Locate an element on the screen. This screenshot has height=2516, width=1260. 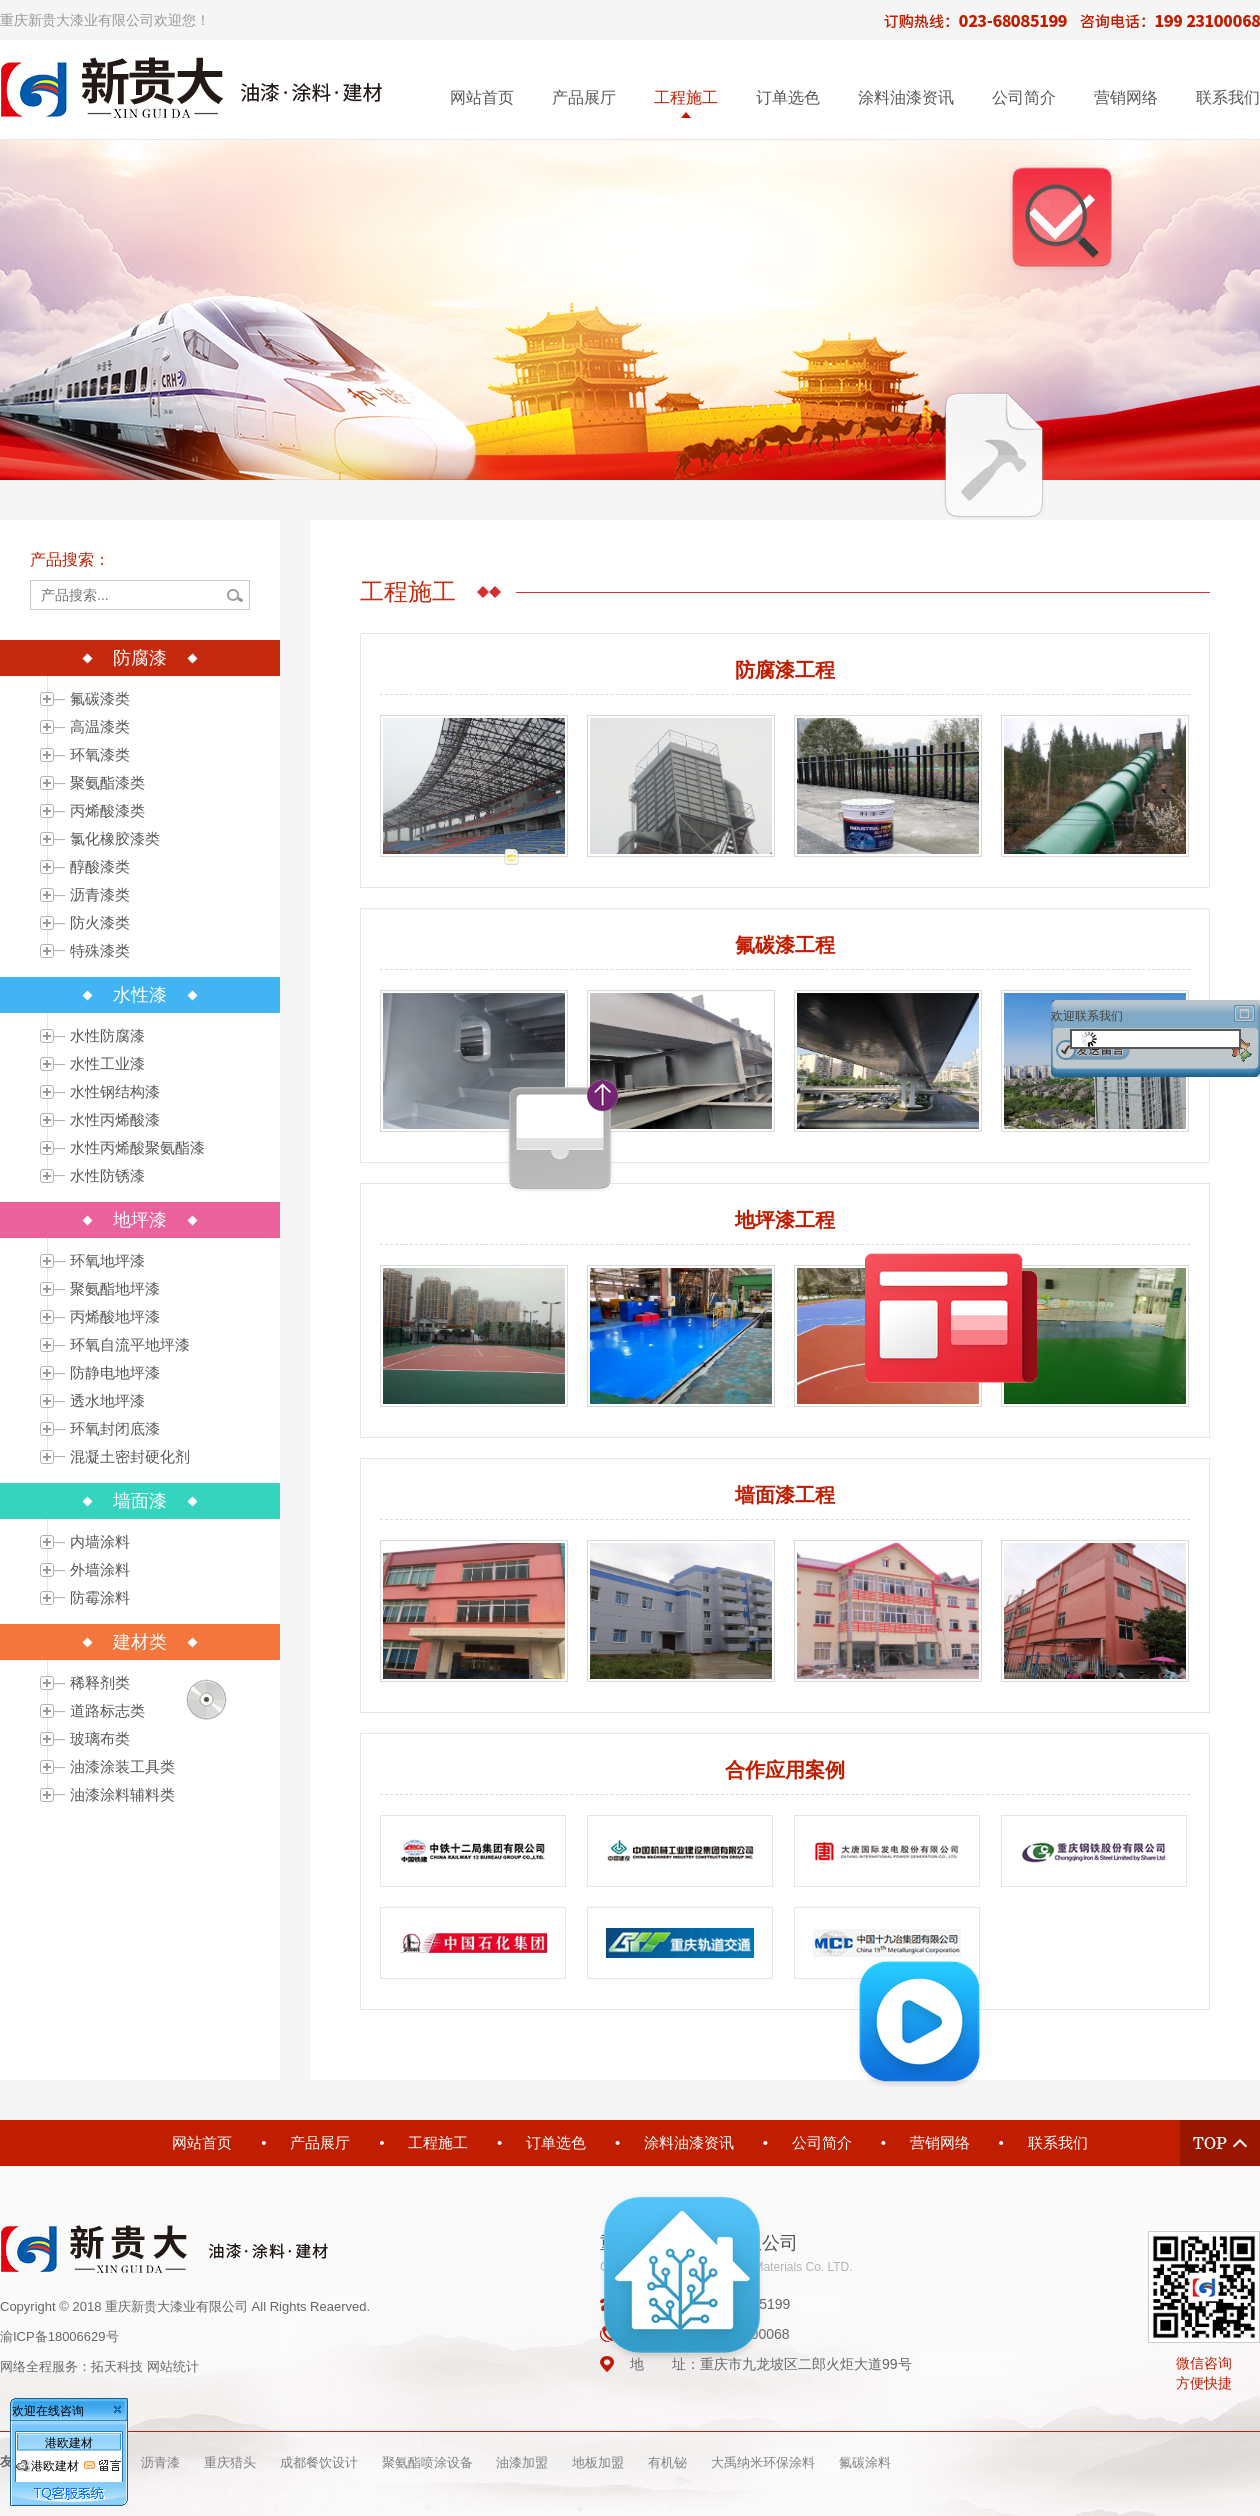
open system configuration tool is located at coordinates (1062, 217).